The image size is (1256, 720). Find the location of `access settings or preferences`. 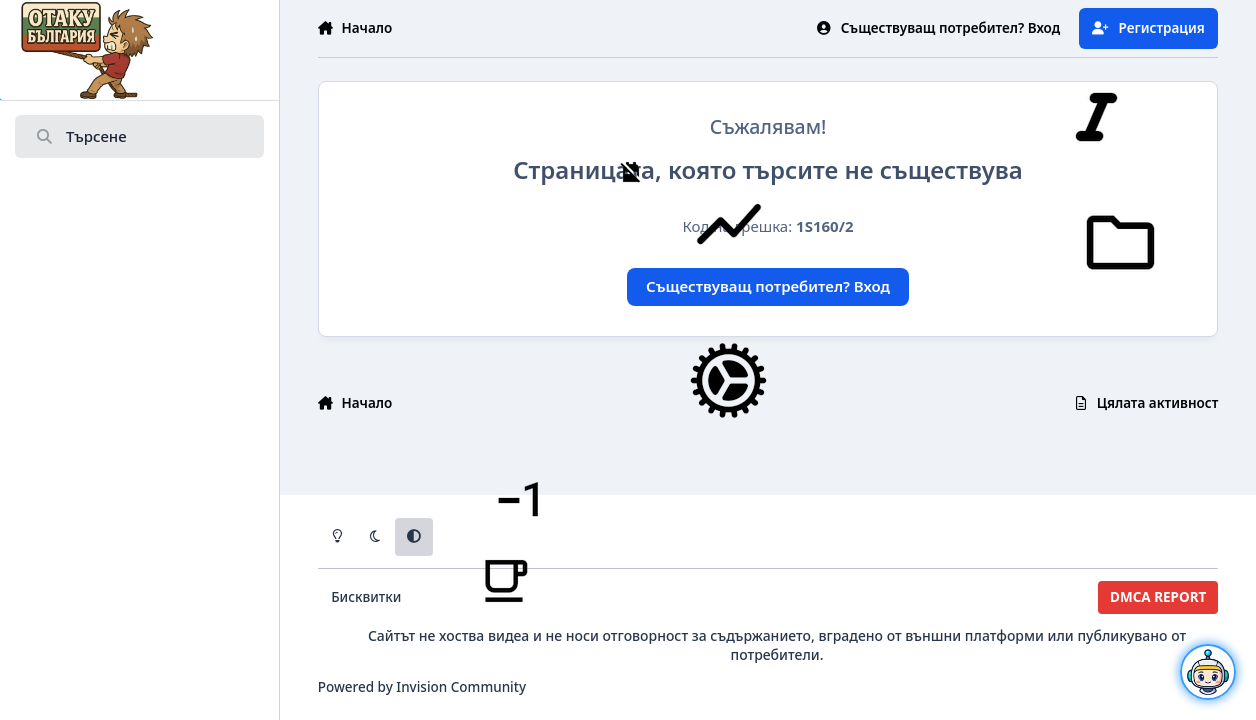

access settings or preferences is located at coordinates (728, 380).